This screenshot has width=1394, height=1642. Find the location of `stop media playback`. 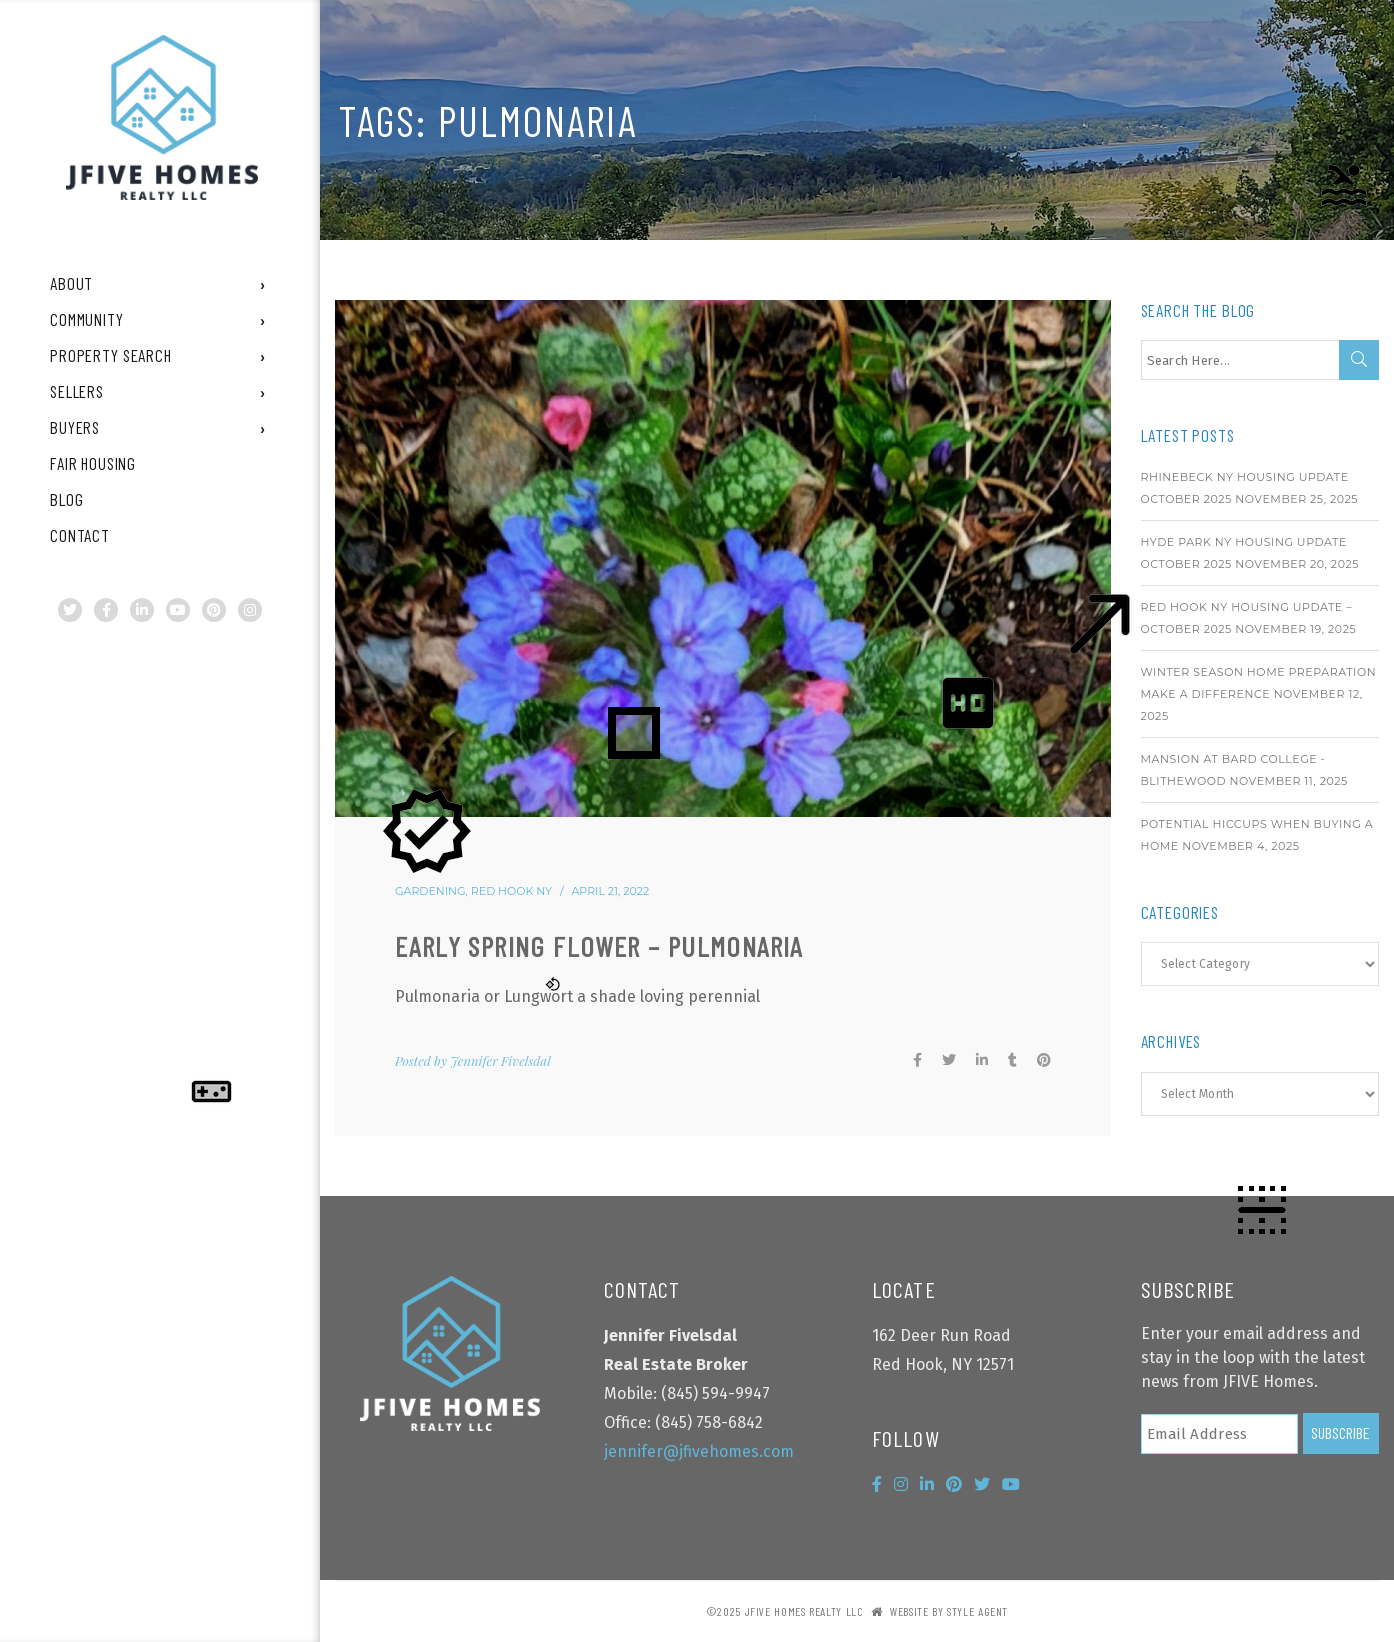

stop media playback is located at coordinates (634, 733).